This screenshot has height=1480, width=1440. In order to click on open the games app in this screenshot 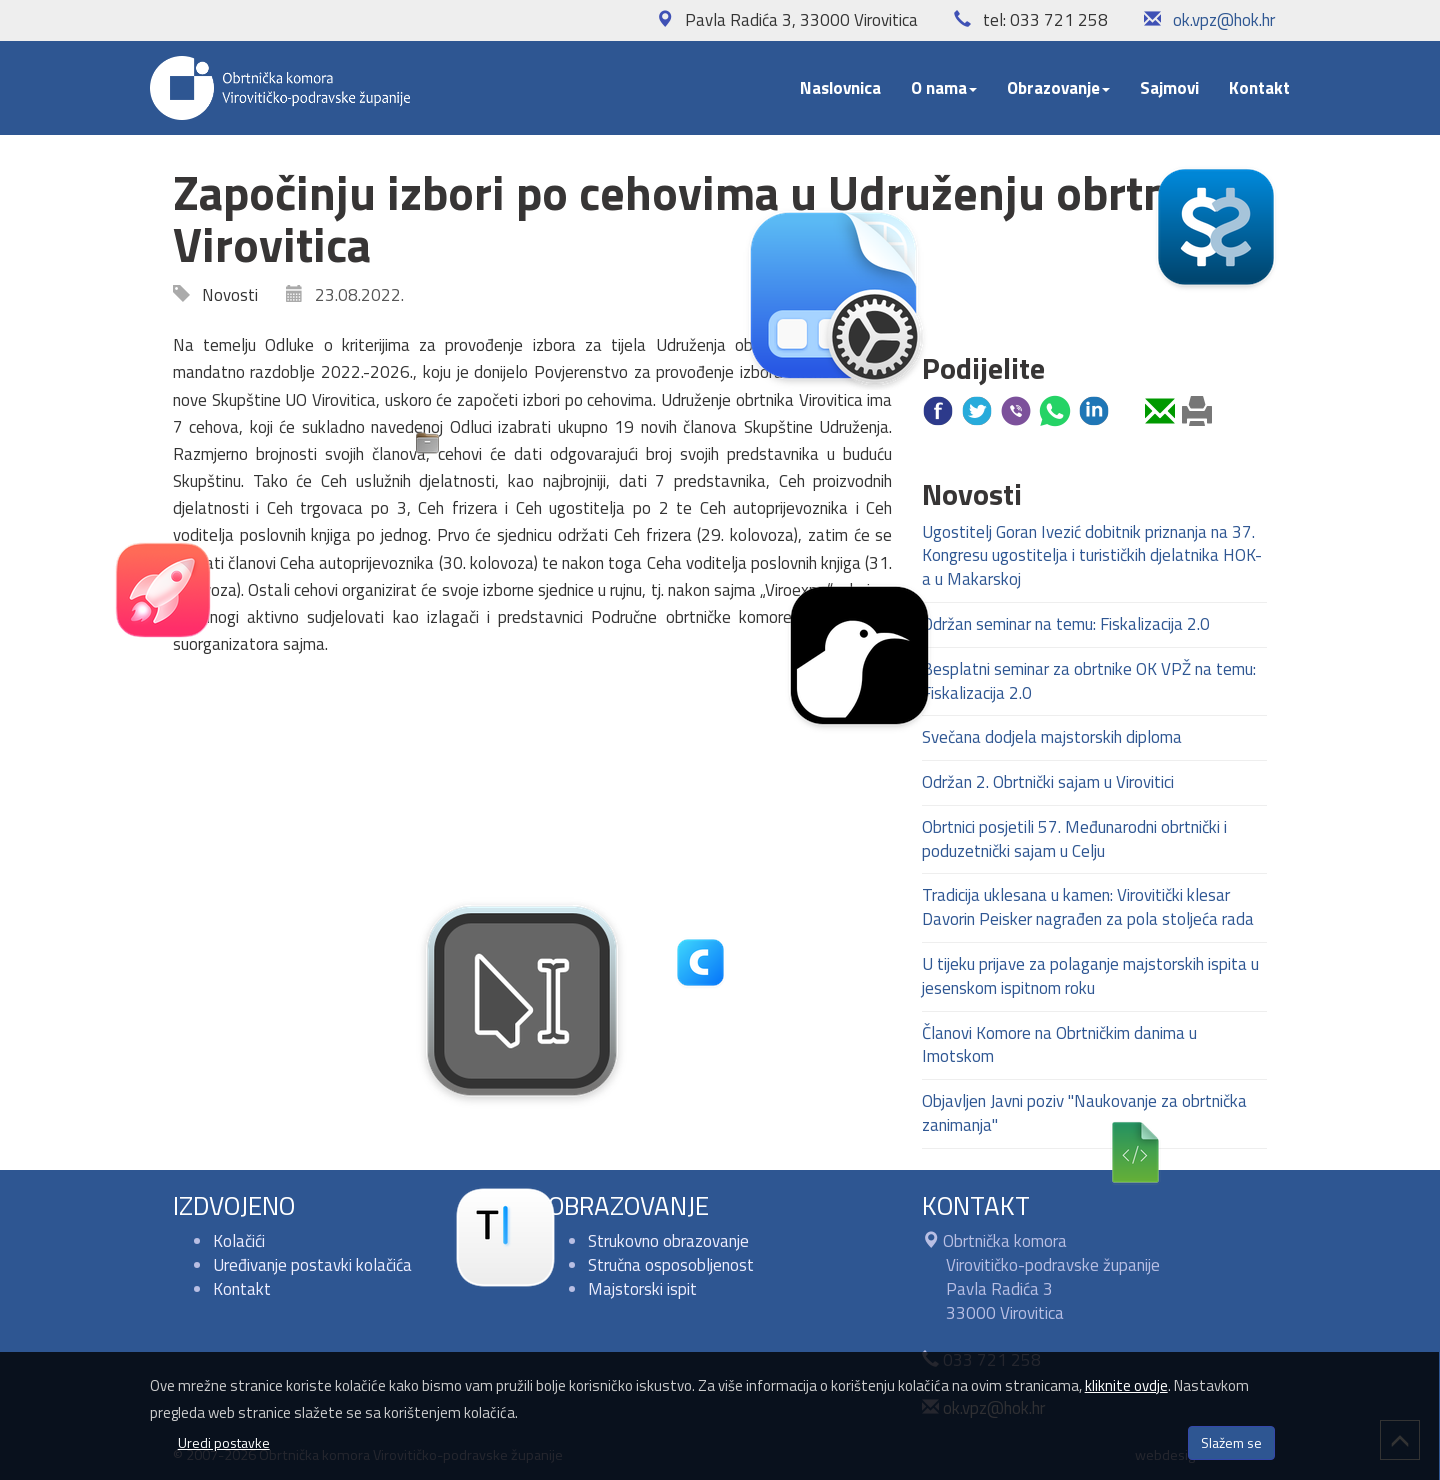, I will do `click(163, 590)`.